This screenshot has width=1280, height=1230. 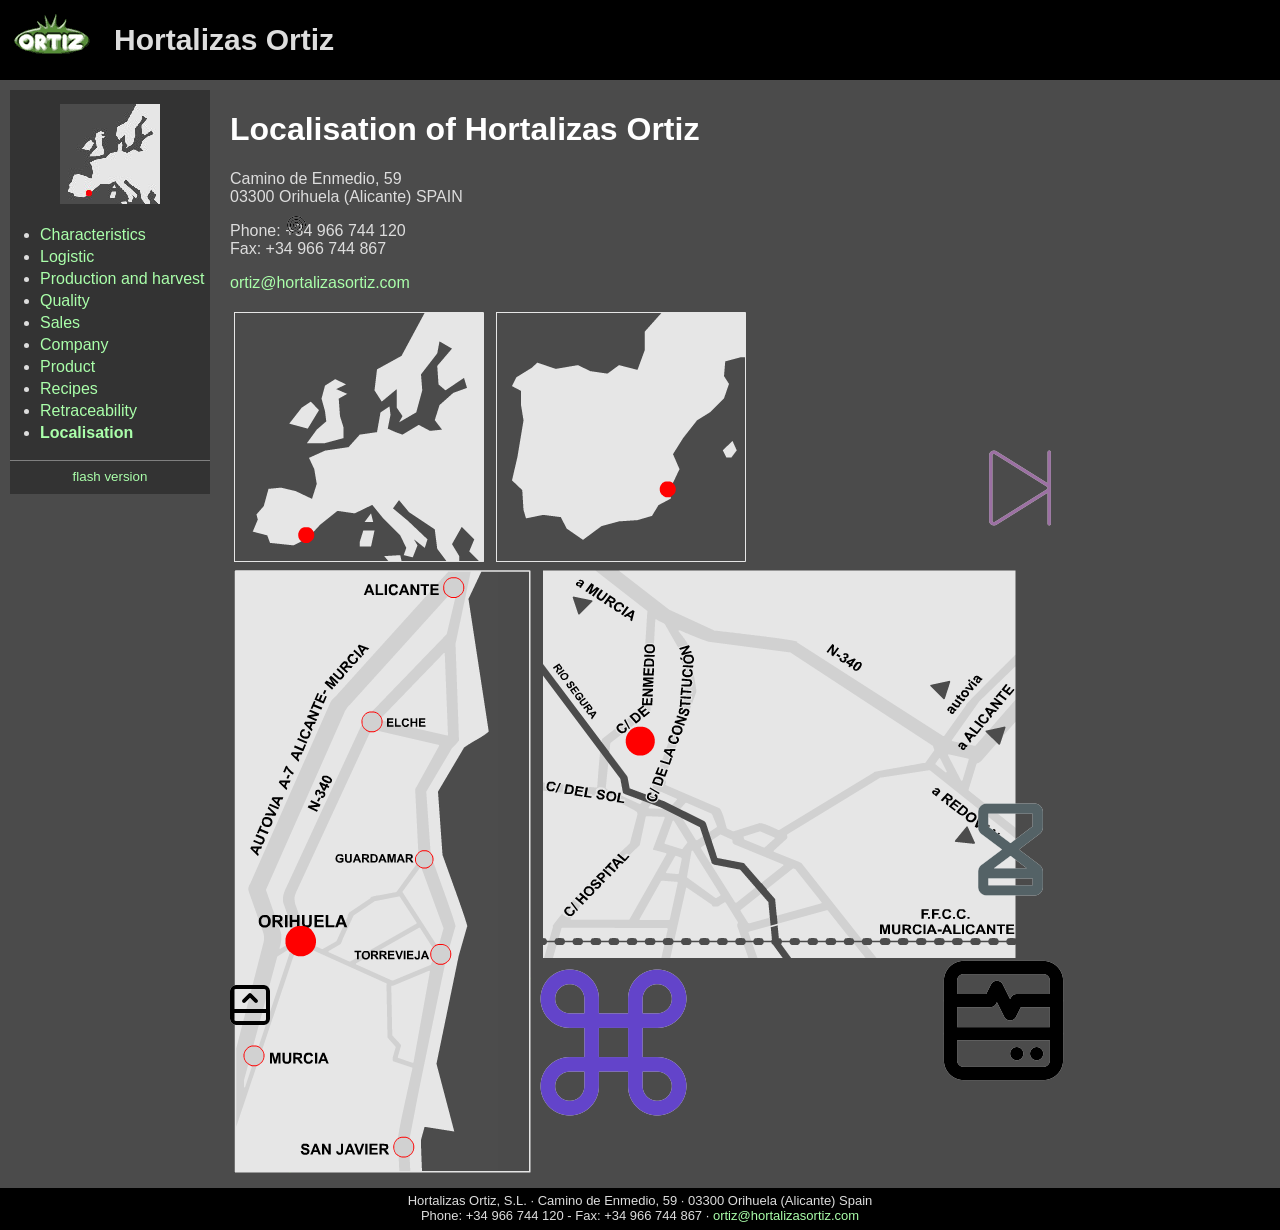 I want to click on indicates time is running low, so click(x=1010, y=849).